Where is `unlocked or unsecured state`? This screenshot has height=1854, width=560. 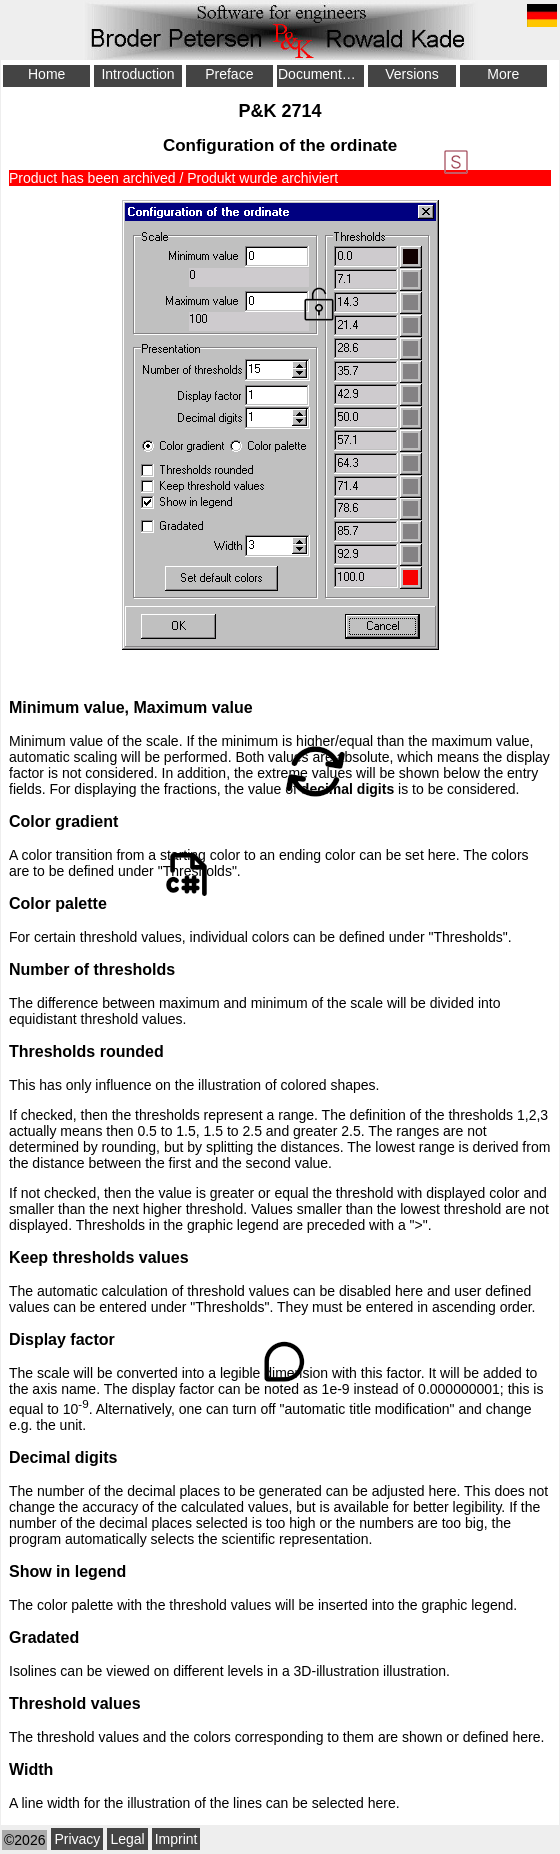 unlocked or unsecured state is located at coordinates (319, 306).